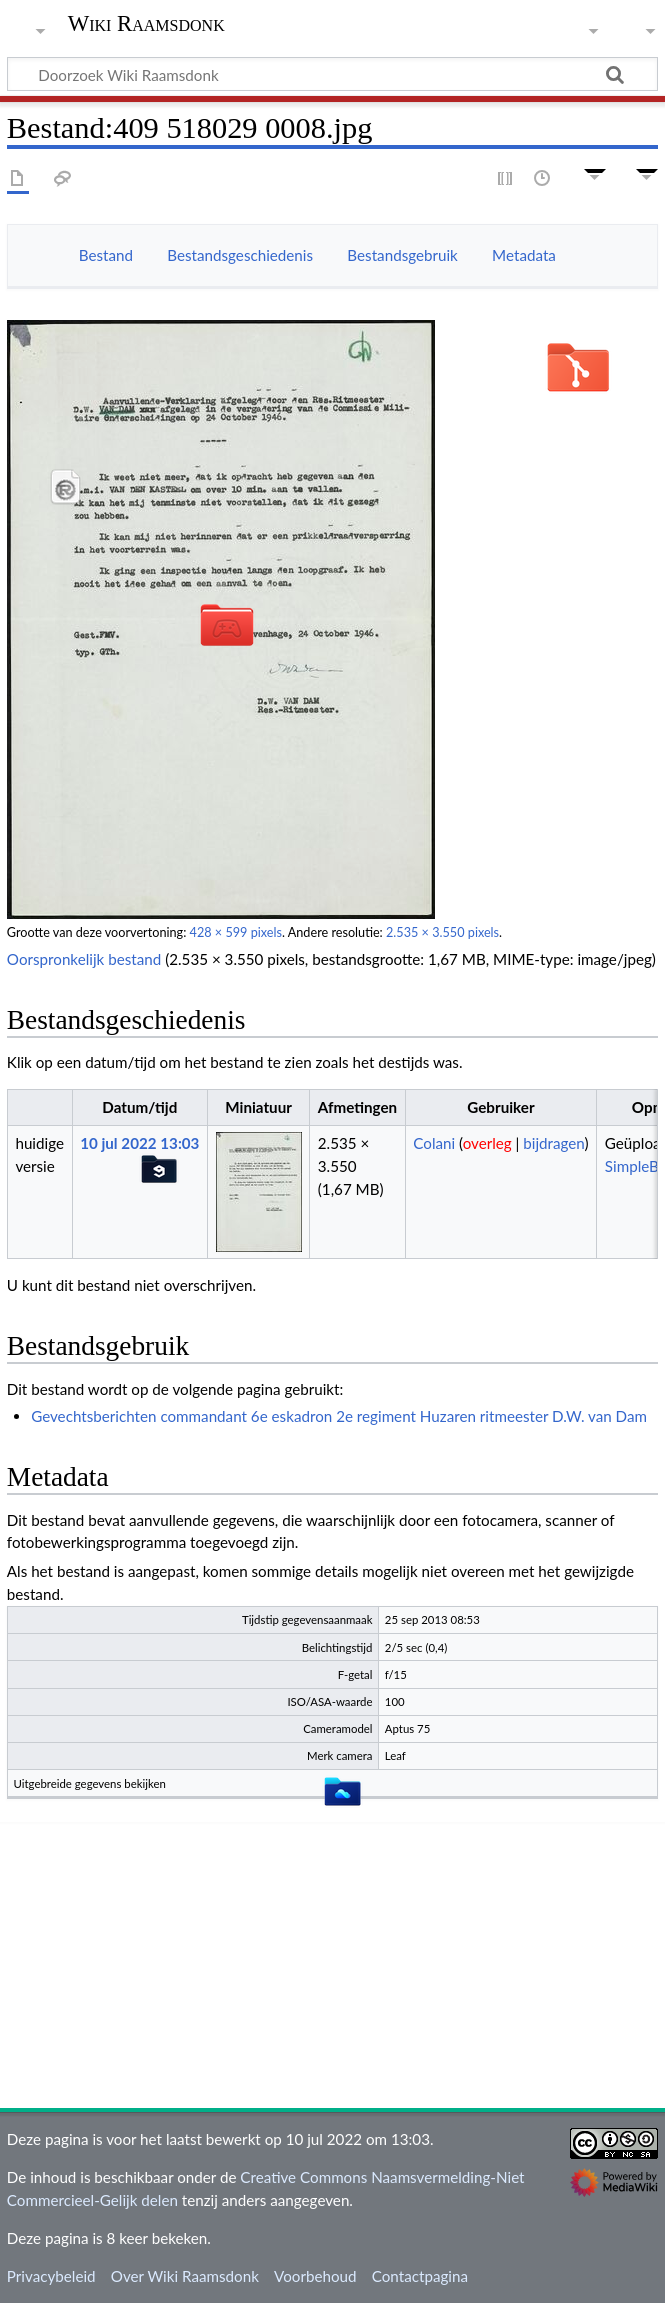  I want to click on a rust programming language source file, so click(65, 486).